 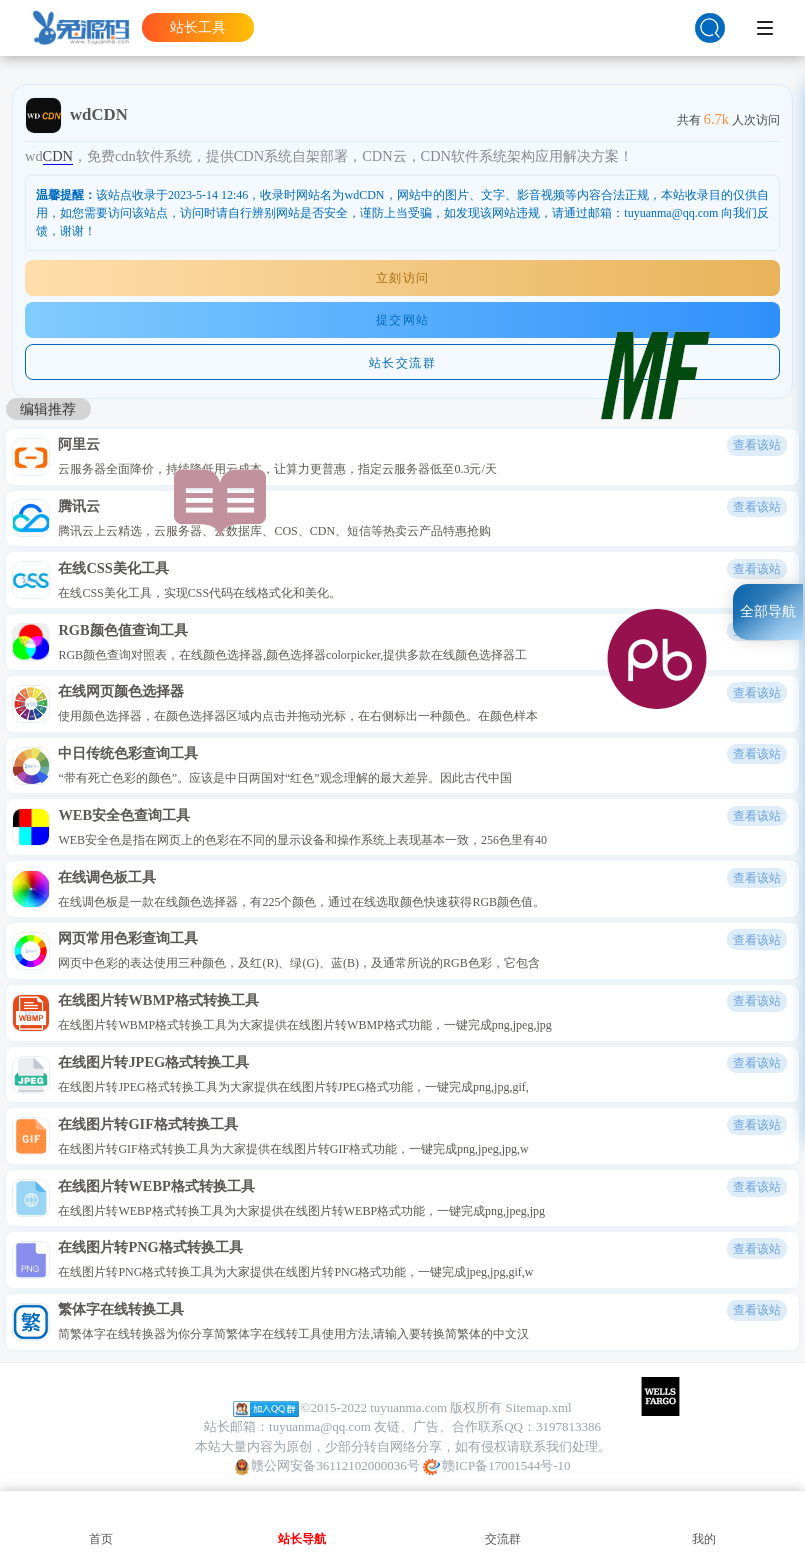 I want to click on open the Wells Fargo banking app, so click(x=660, y=1396).